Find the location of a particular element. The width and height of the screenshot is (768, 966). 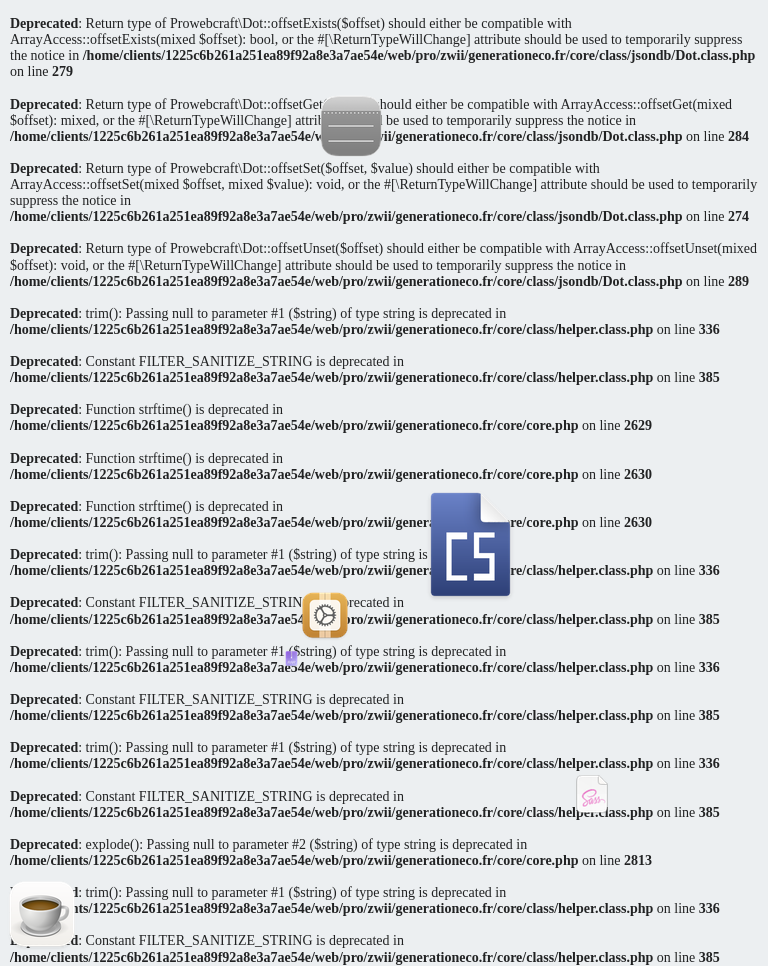

launch a java application is located at coordinates (42, 914).